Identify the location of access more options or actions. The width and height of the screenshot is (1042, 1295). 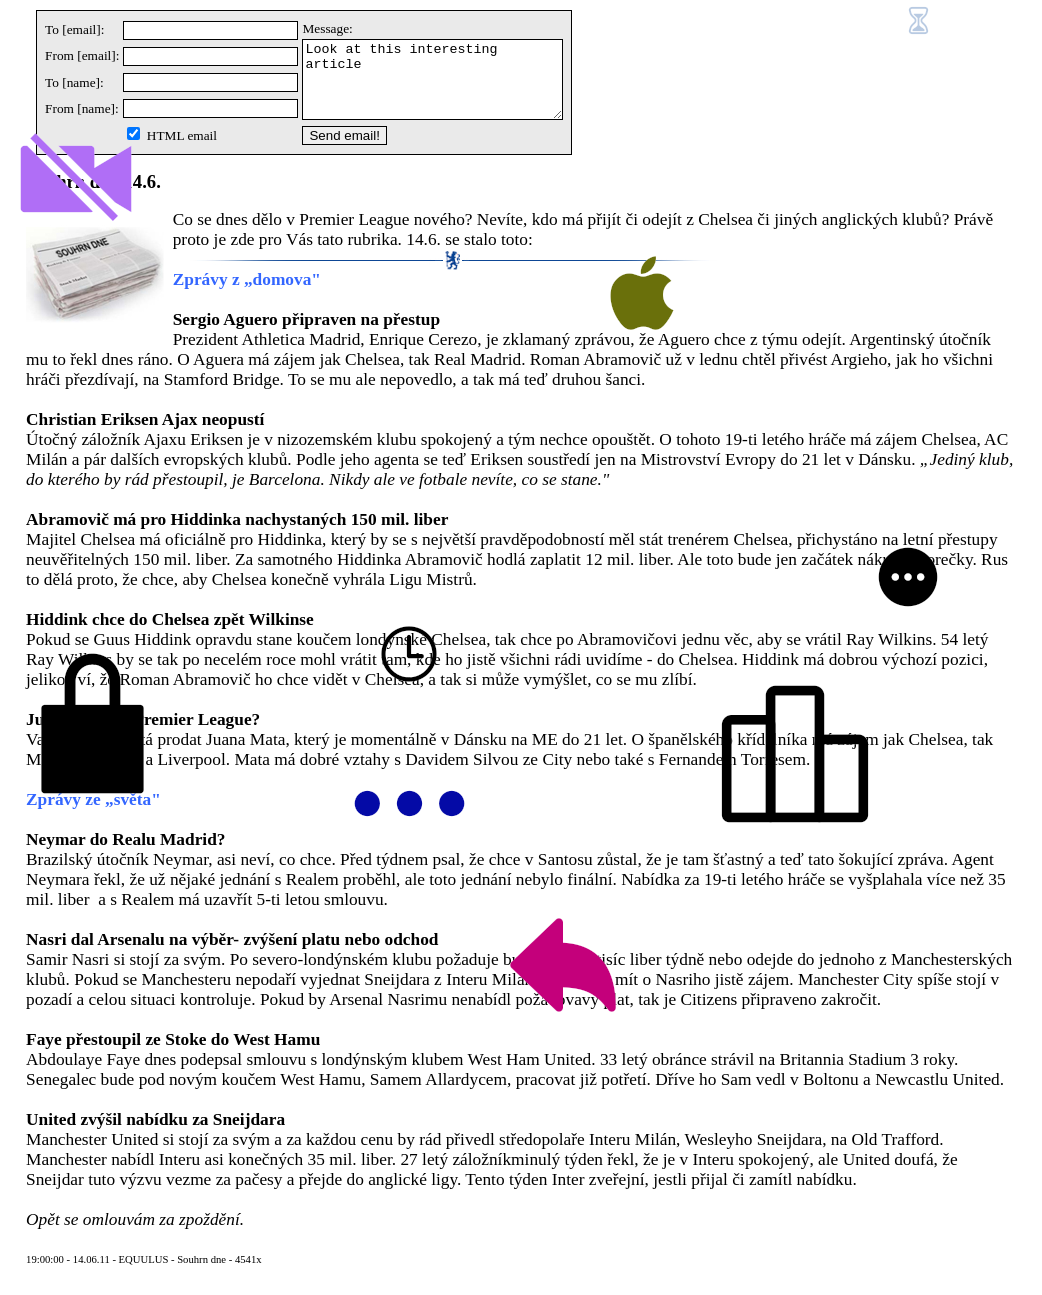
(908, 577).